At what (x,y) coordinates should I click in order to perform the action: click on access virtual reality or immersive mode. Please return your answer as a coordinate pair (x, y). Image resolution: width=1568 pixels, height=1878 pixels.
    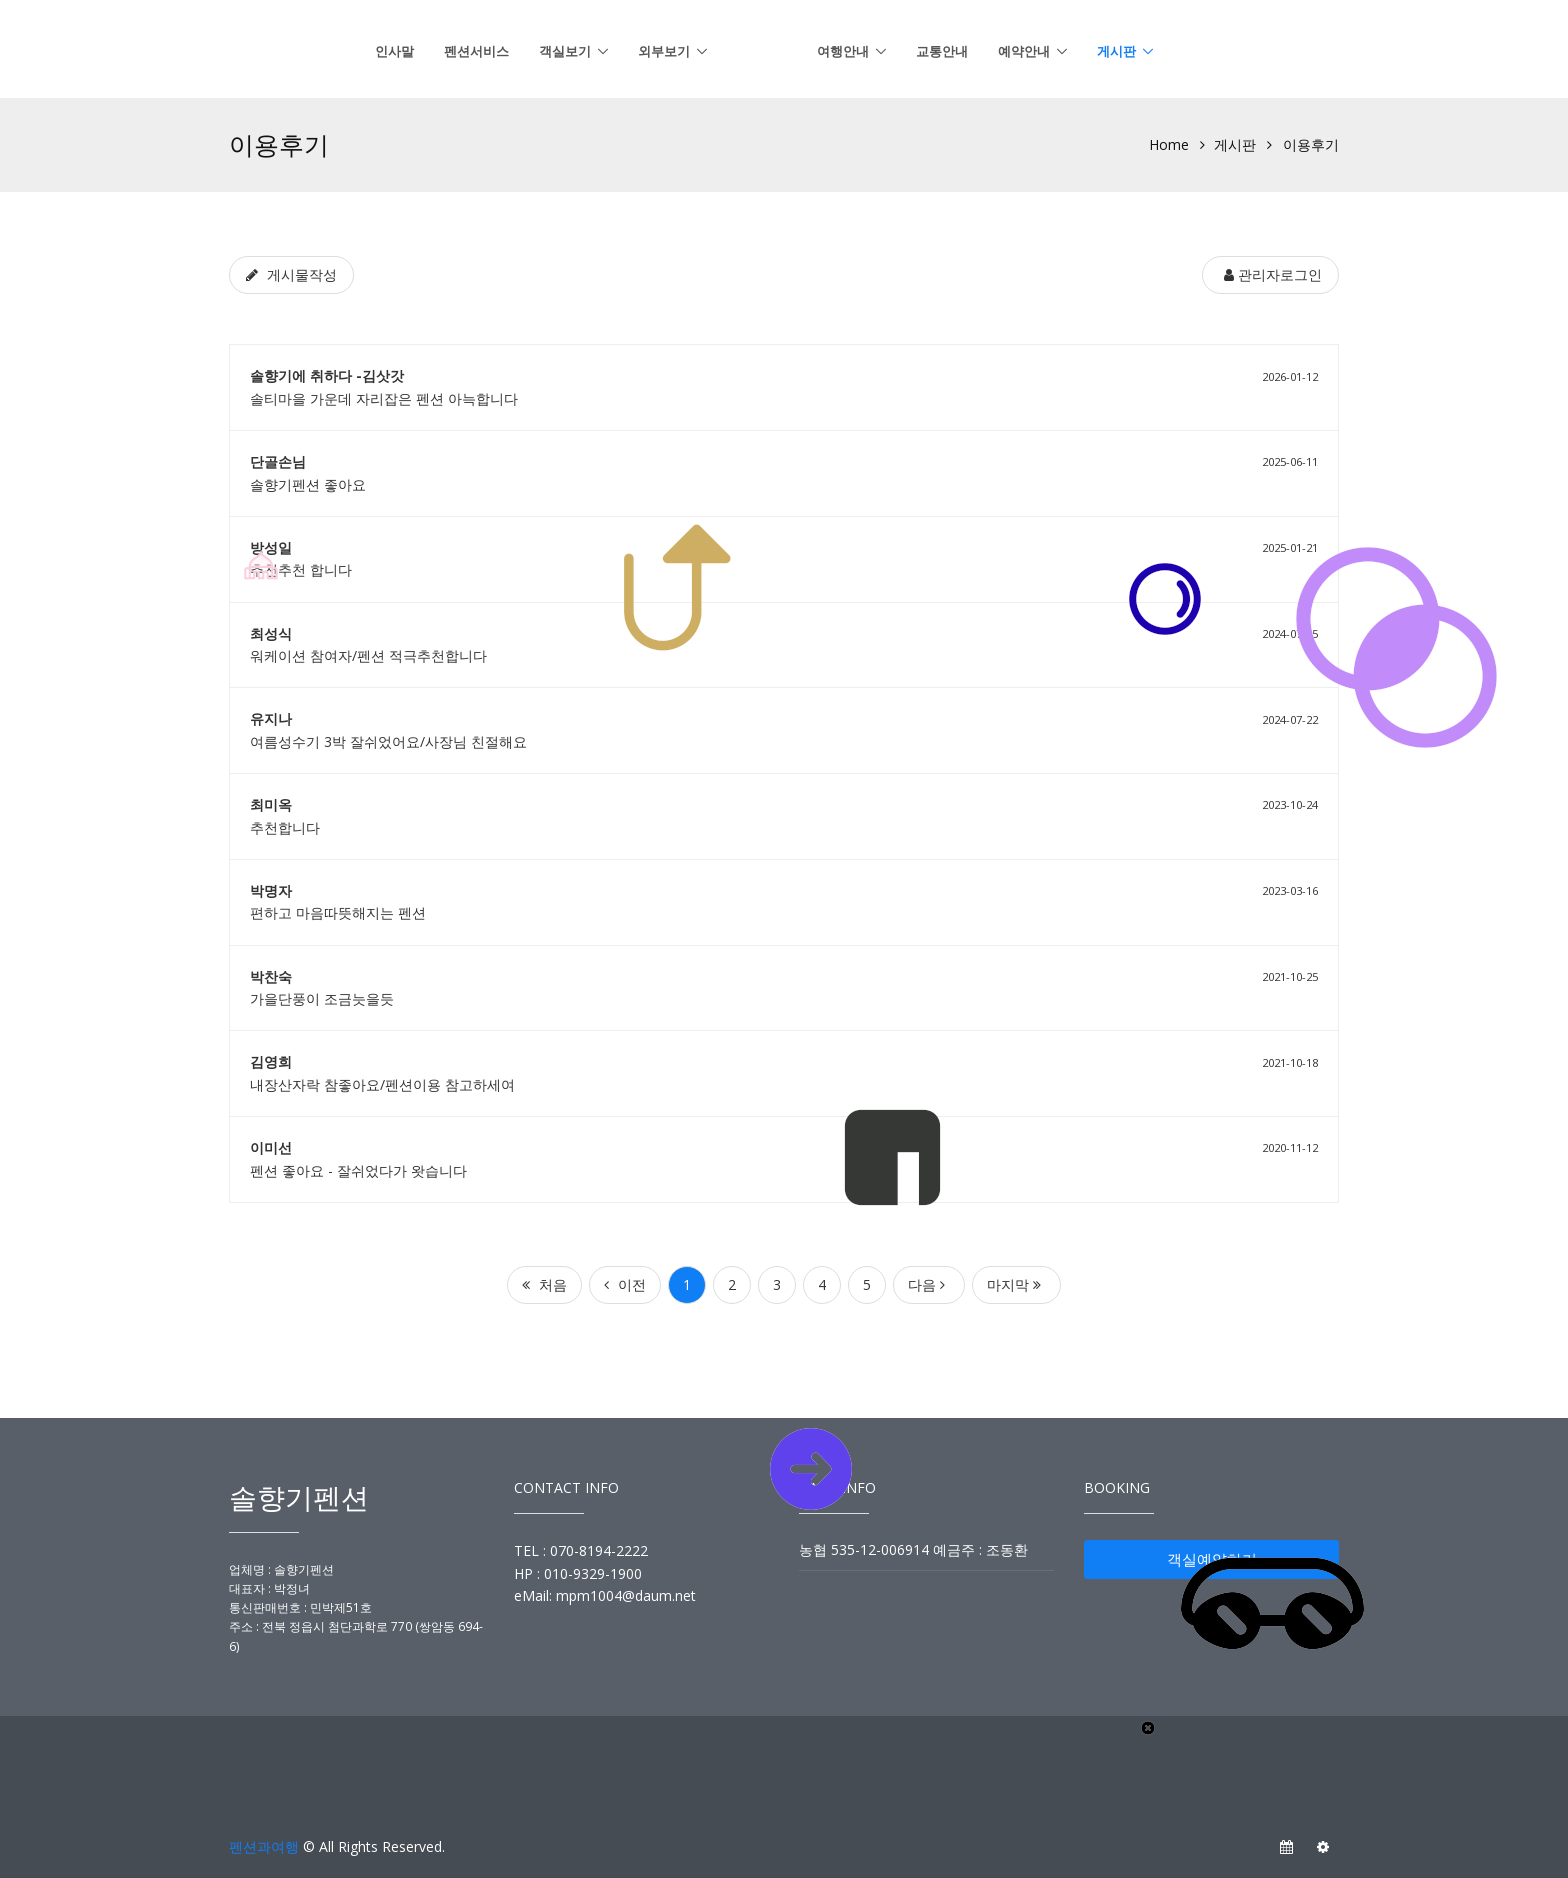
    Looking at the image, I should click on (1272, 1603).